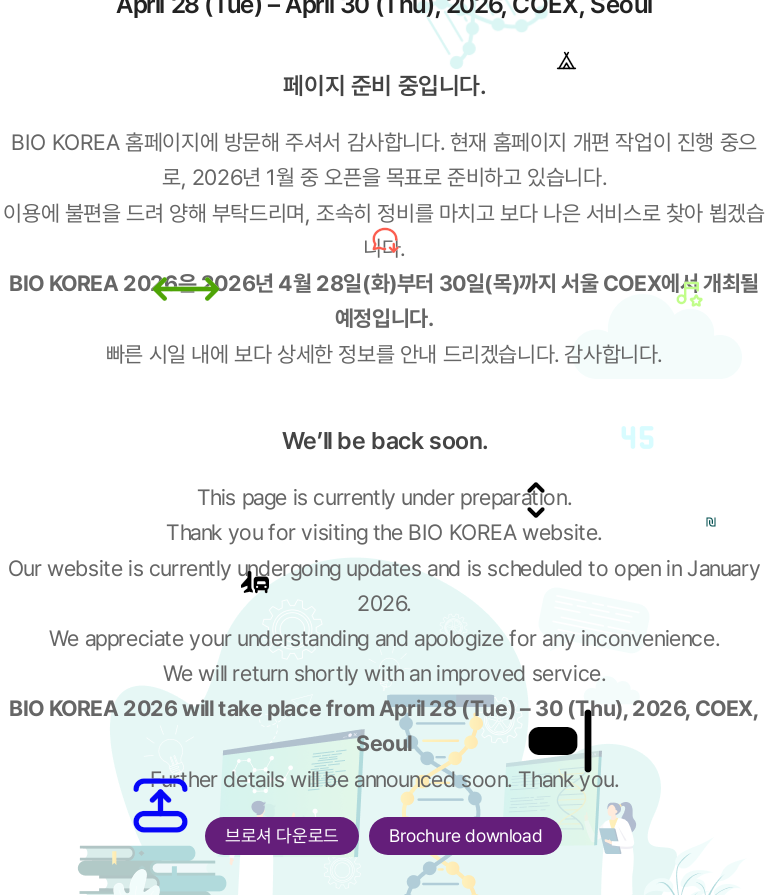 Image resolution: width=768 pixels, height=895 pixels. What do you see at coordinates (536, 500) in the screenshot?
I see `expand to show more content` at bounding box center [536, 500].